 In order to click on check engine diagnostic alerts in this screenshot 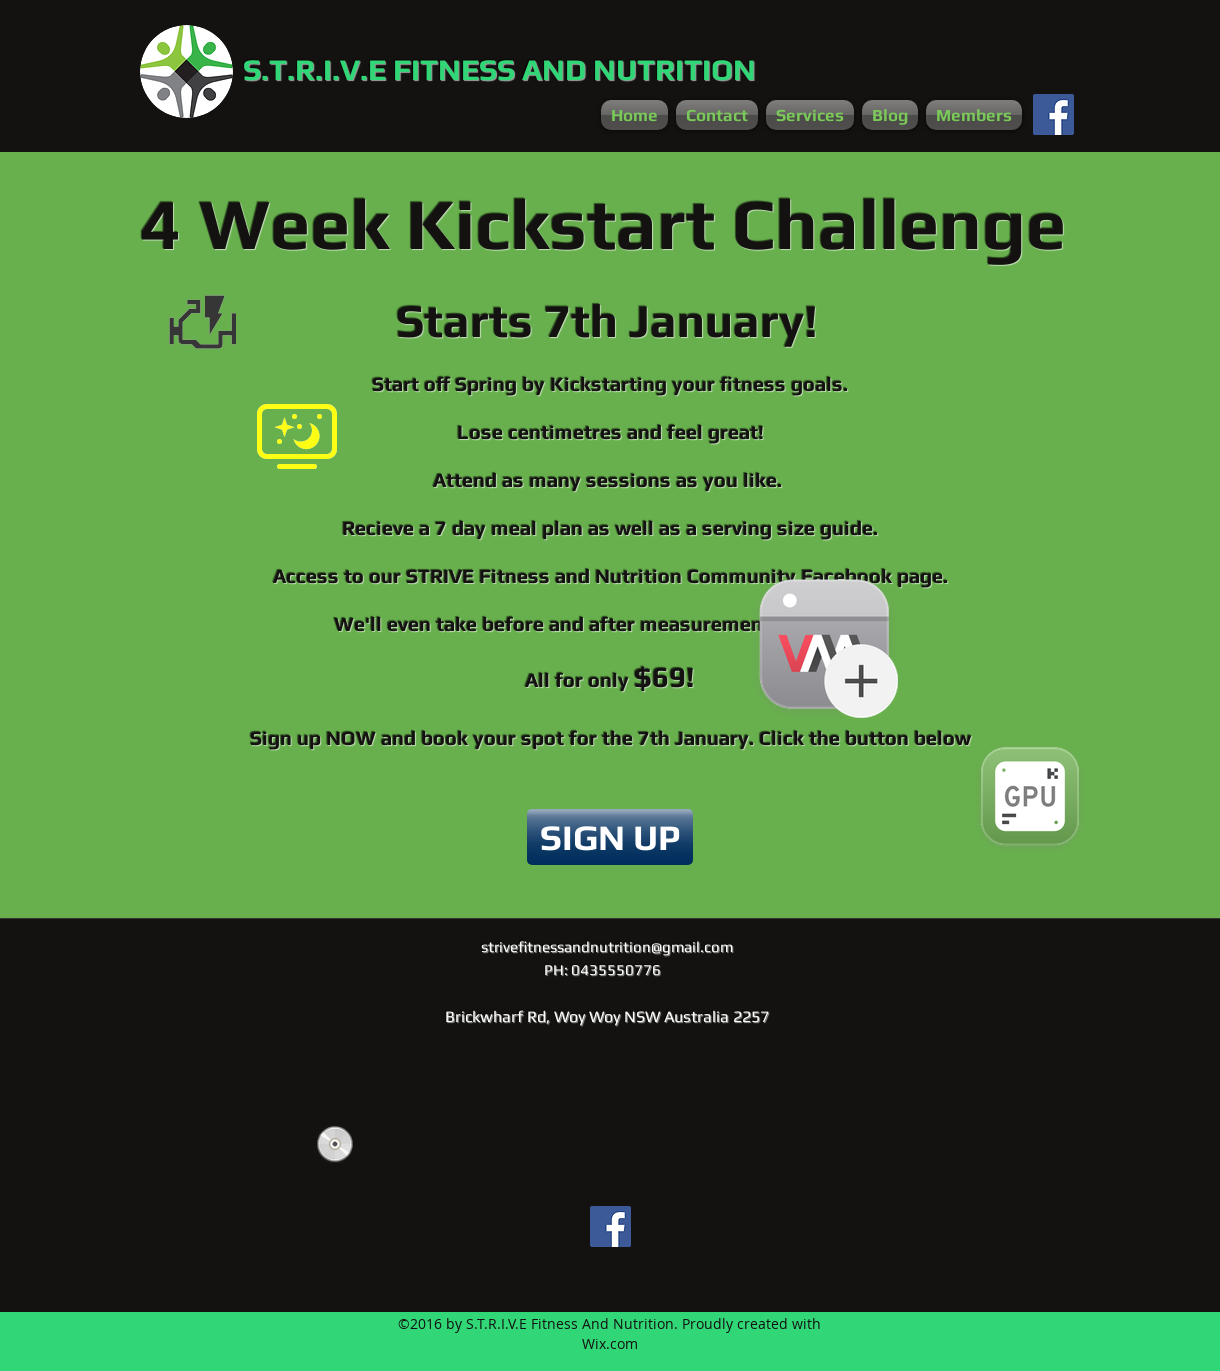, I will do `click(200, 326)`.